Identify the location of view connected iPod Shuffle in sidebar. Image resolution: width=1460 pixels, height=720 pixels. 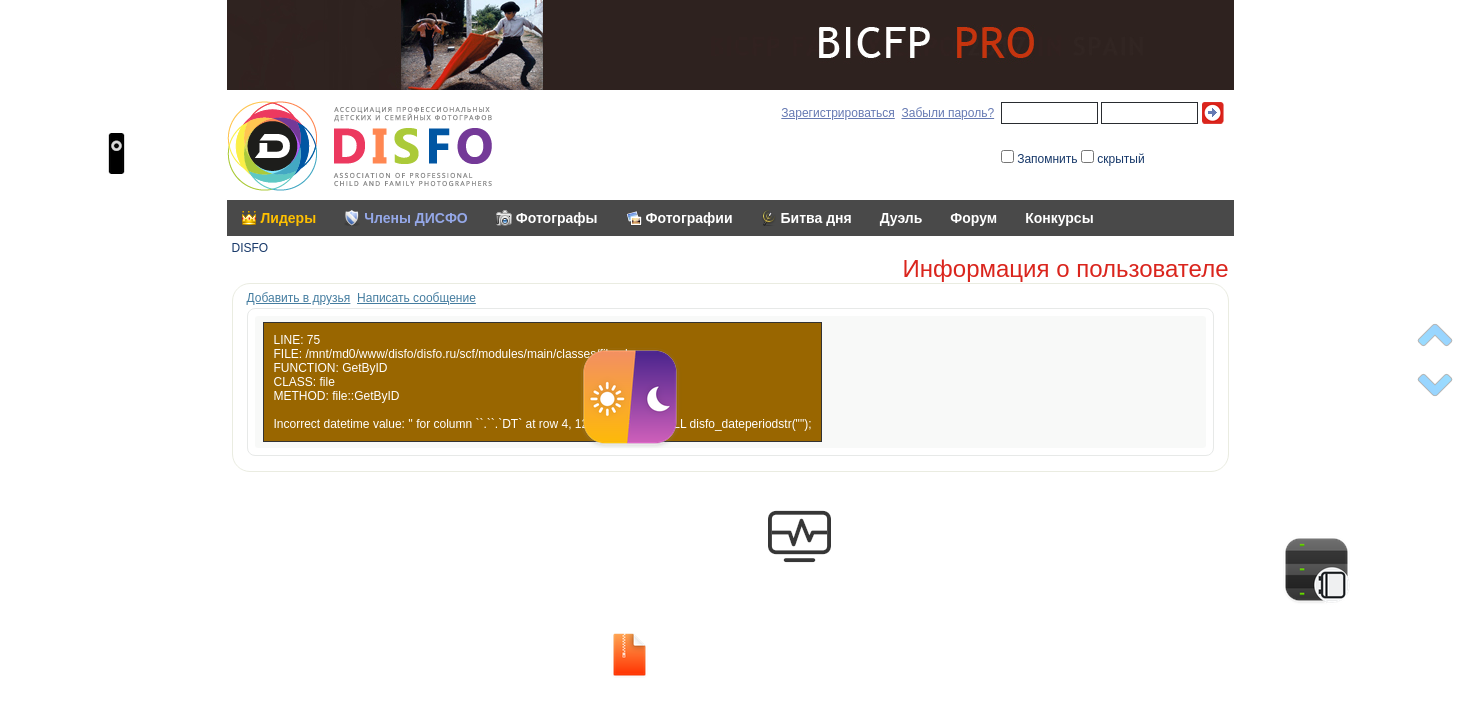
(116, 153).